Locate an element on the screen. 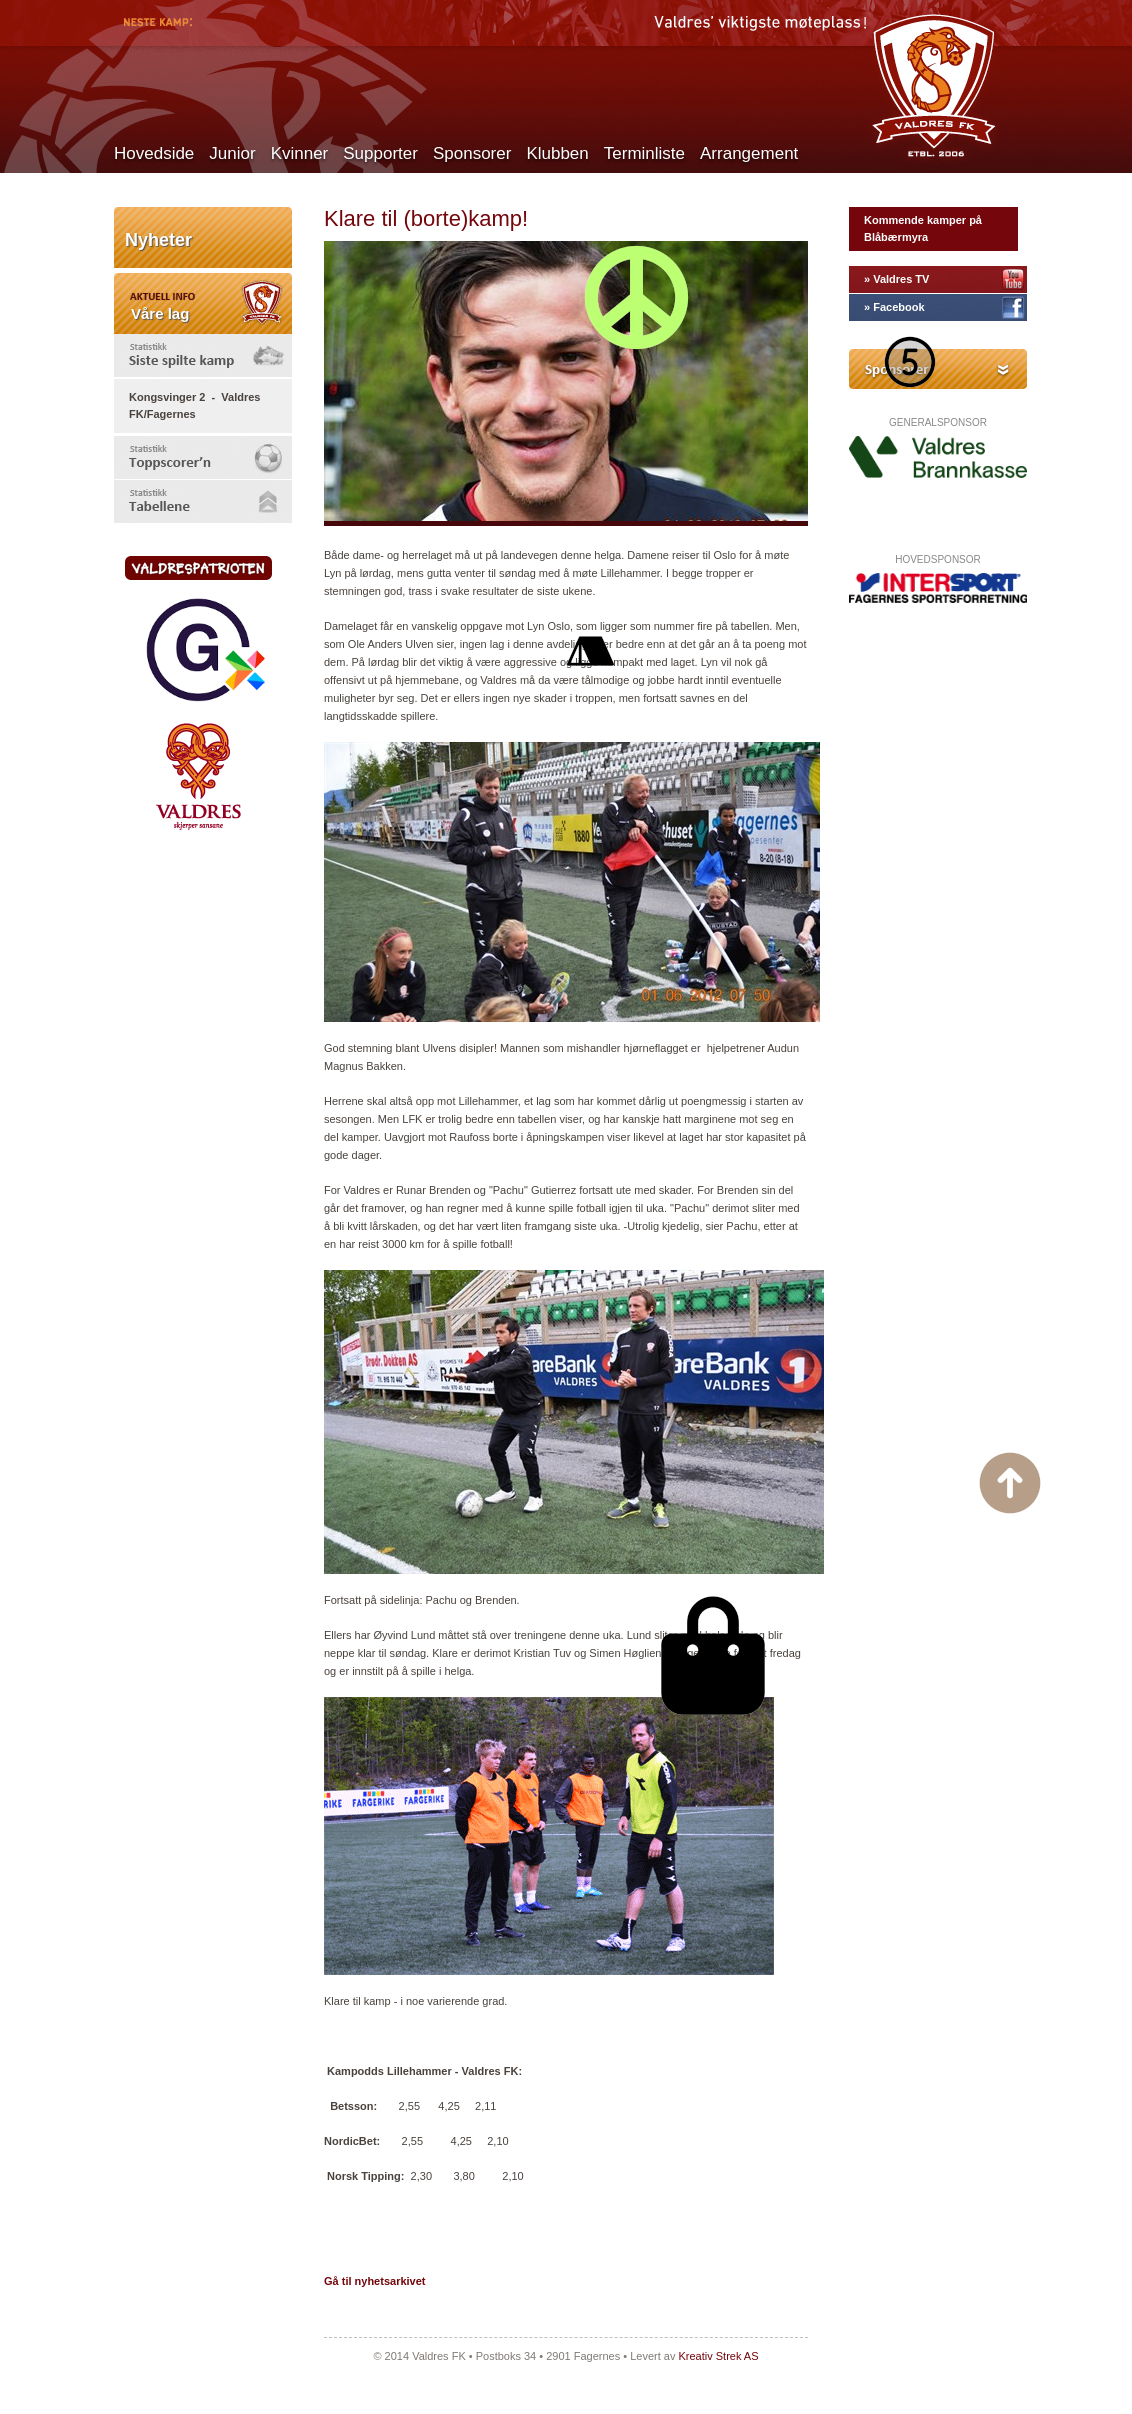  indicates a peaceful or non-violent state is located at coordinates (636, 297).